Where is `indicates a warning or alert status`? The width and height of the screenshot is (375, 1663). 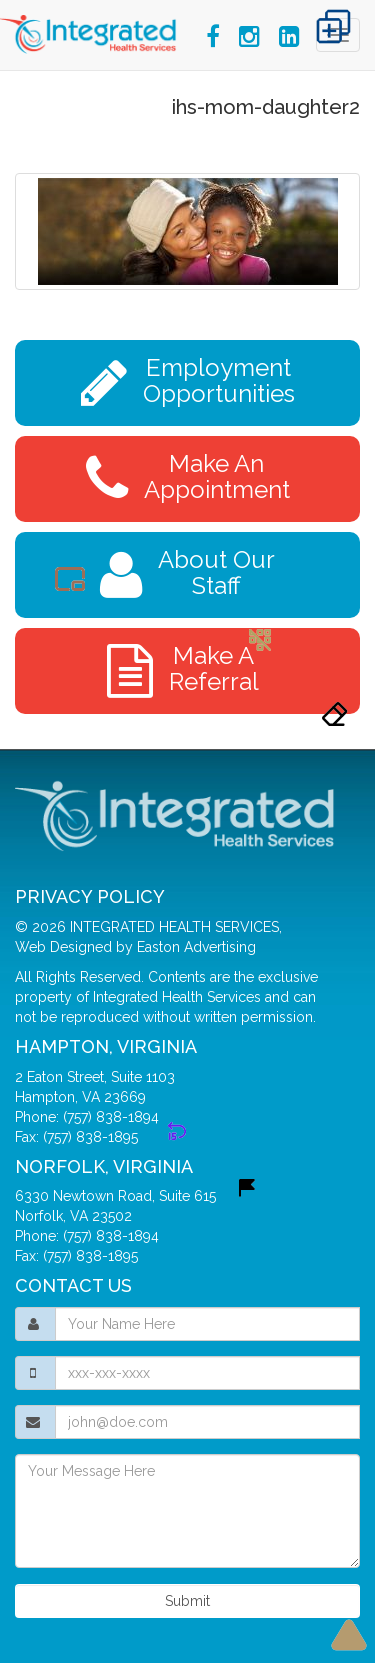 indicates a warning or alert status is located at coordinates (349, 1636).